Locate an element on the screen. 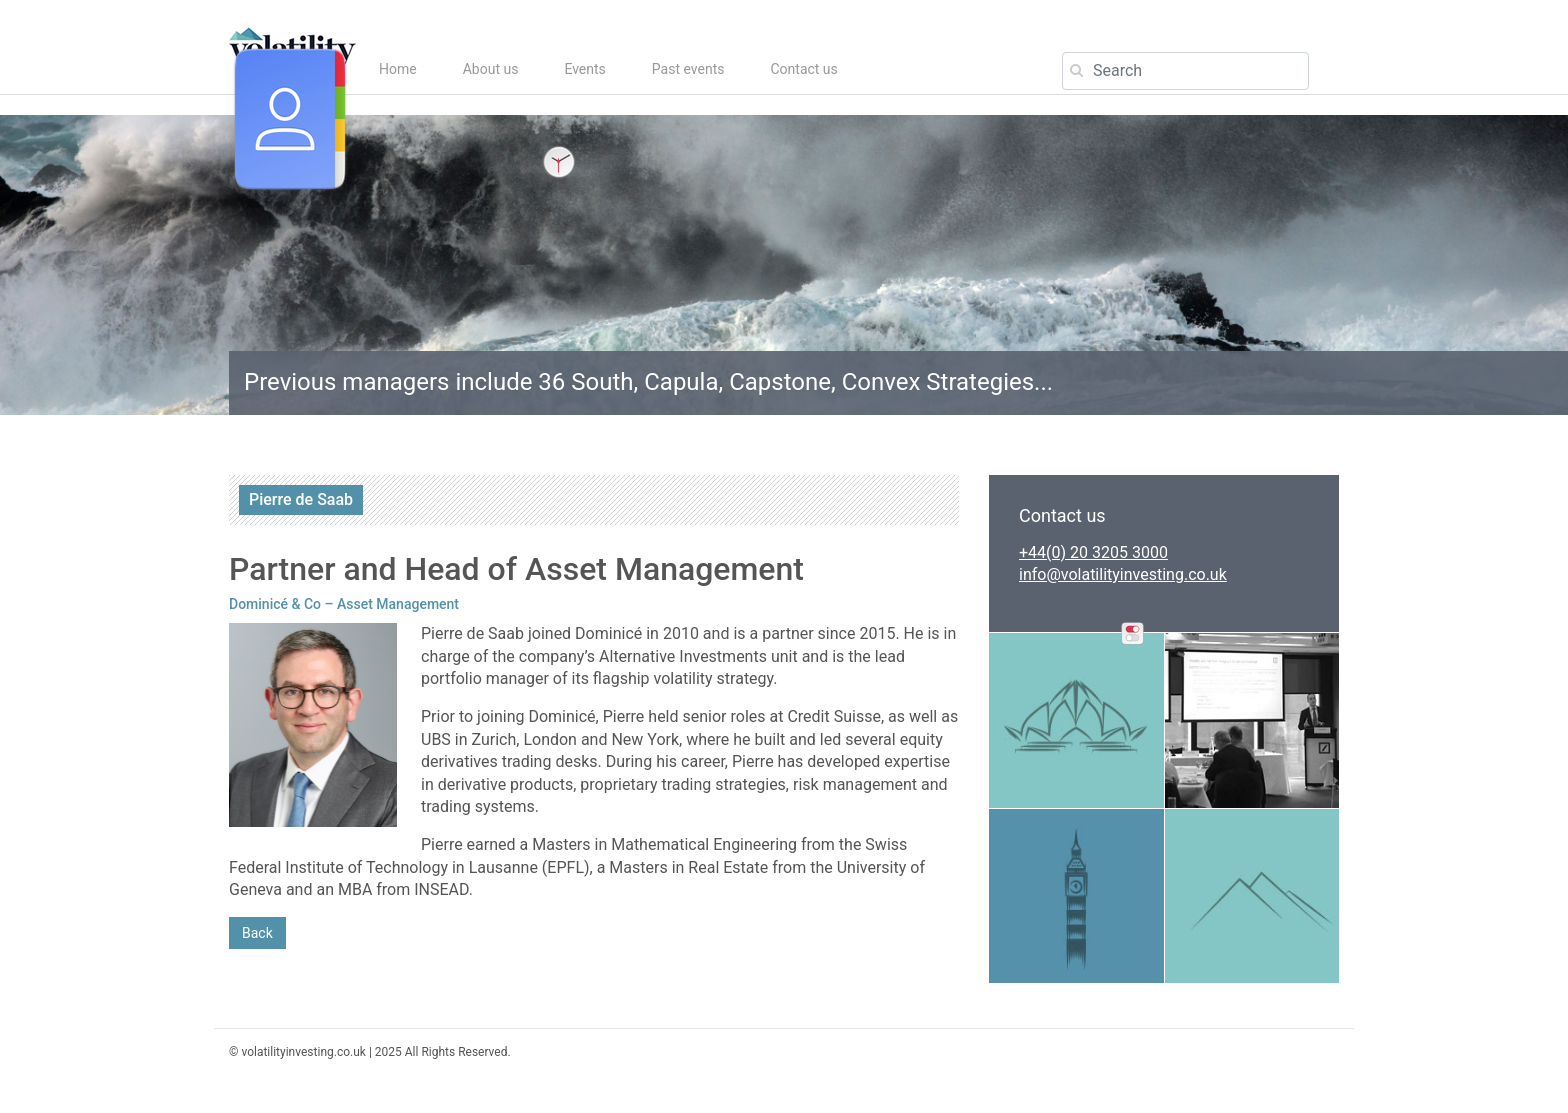 Image resolution: width=1568 pixels, height=1113 pixels. open unity tweak tool settings is located at coordinates (1132, 633).